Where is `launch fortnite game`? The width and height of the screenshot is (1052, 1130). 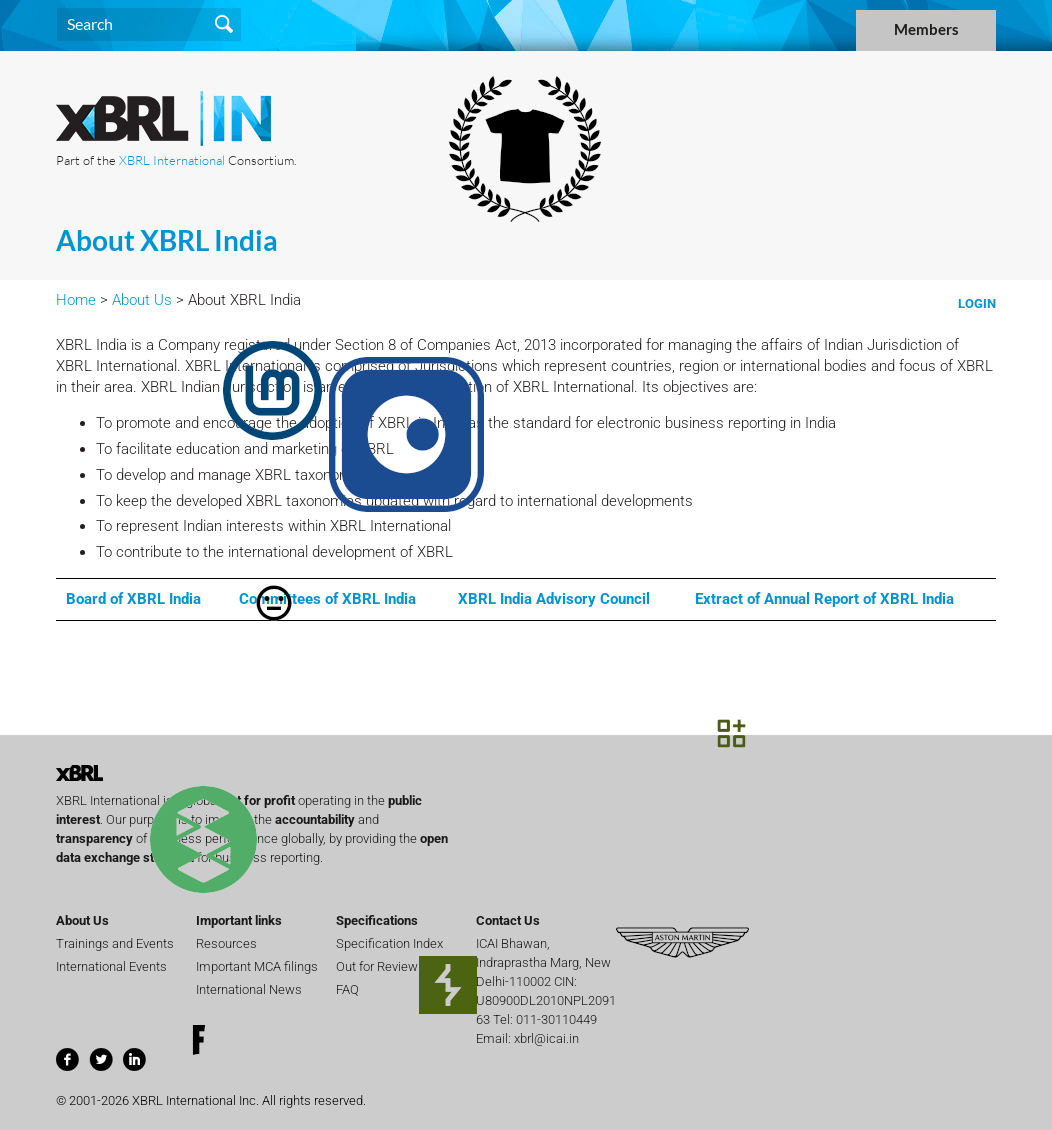 launch fortnite game is located at coordinates (199, 1040).